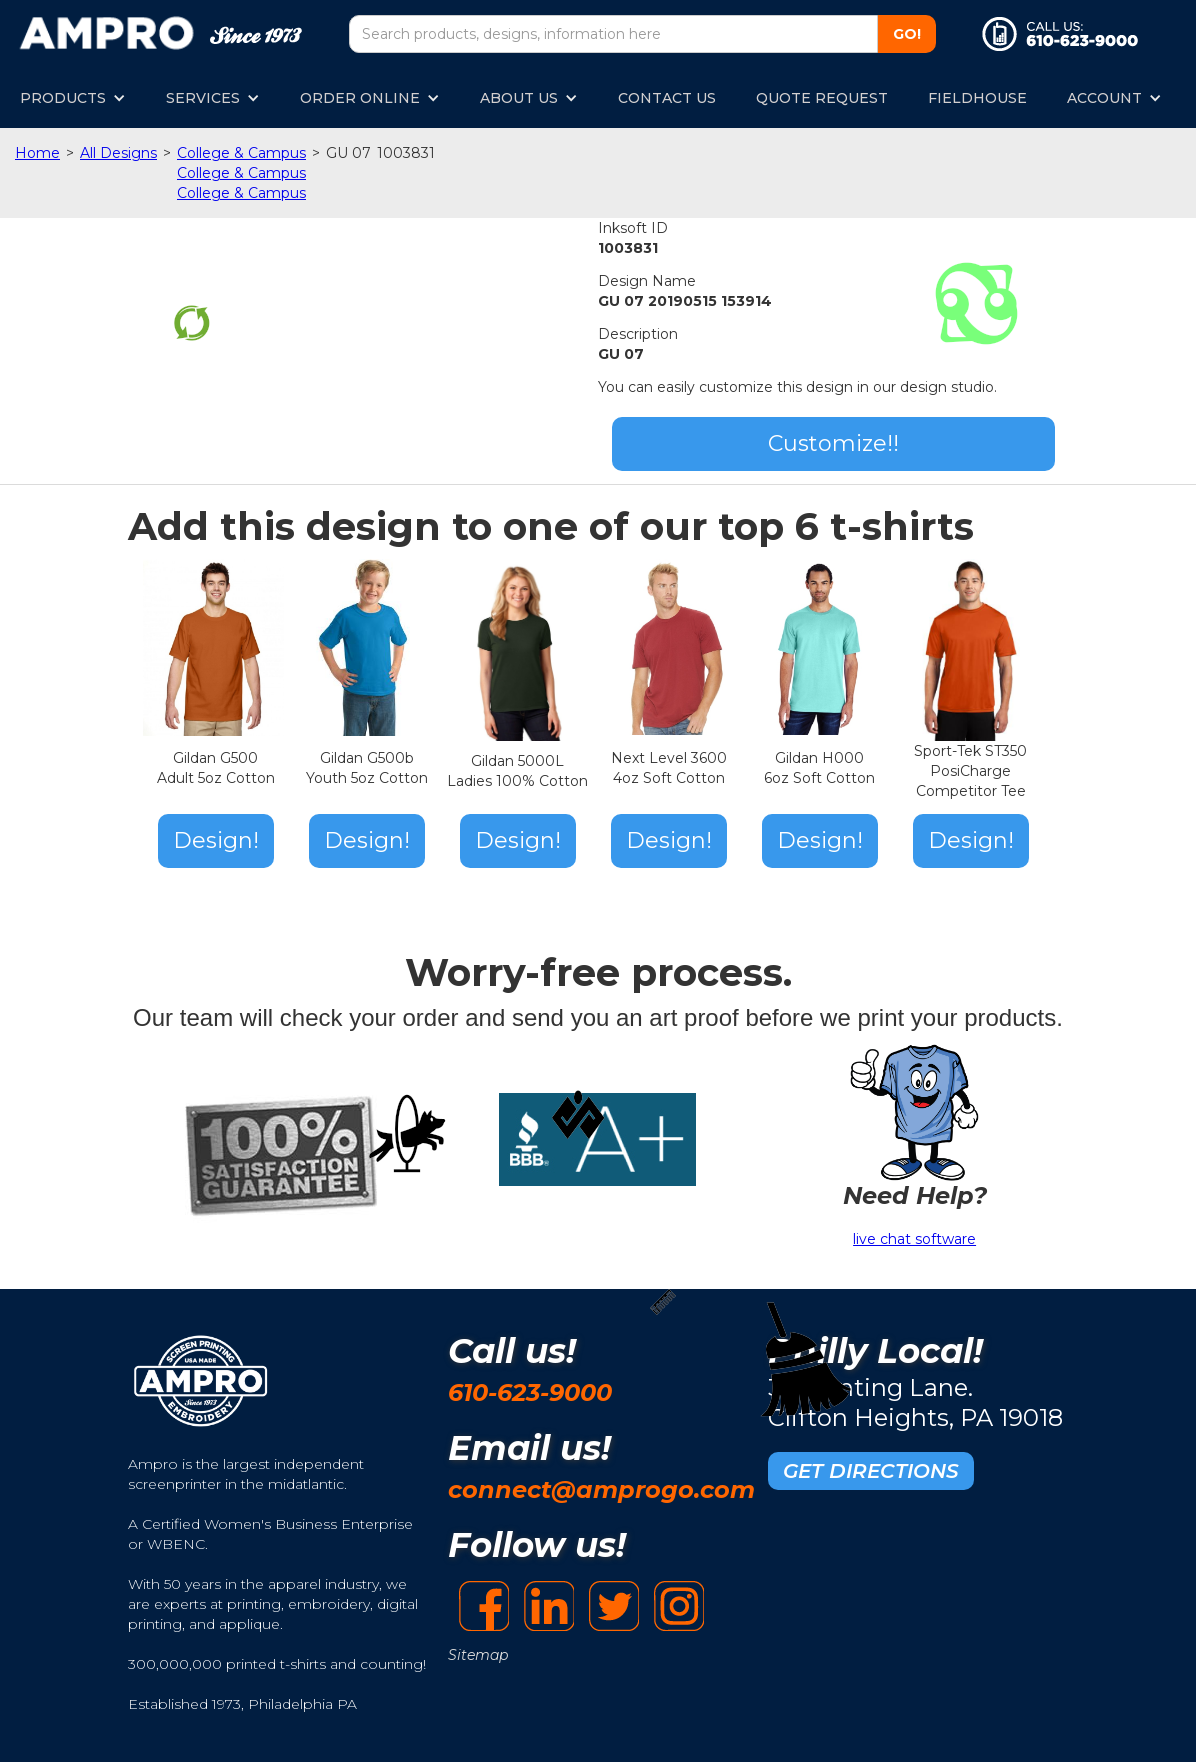 Image resolution: width=1196 pixels, height=1762 pixels. Describe the element at coordinates (792, 1361) in the screenshot. I see `clear or clean up items` at that location.